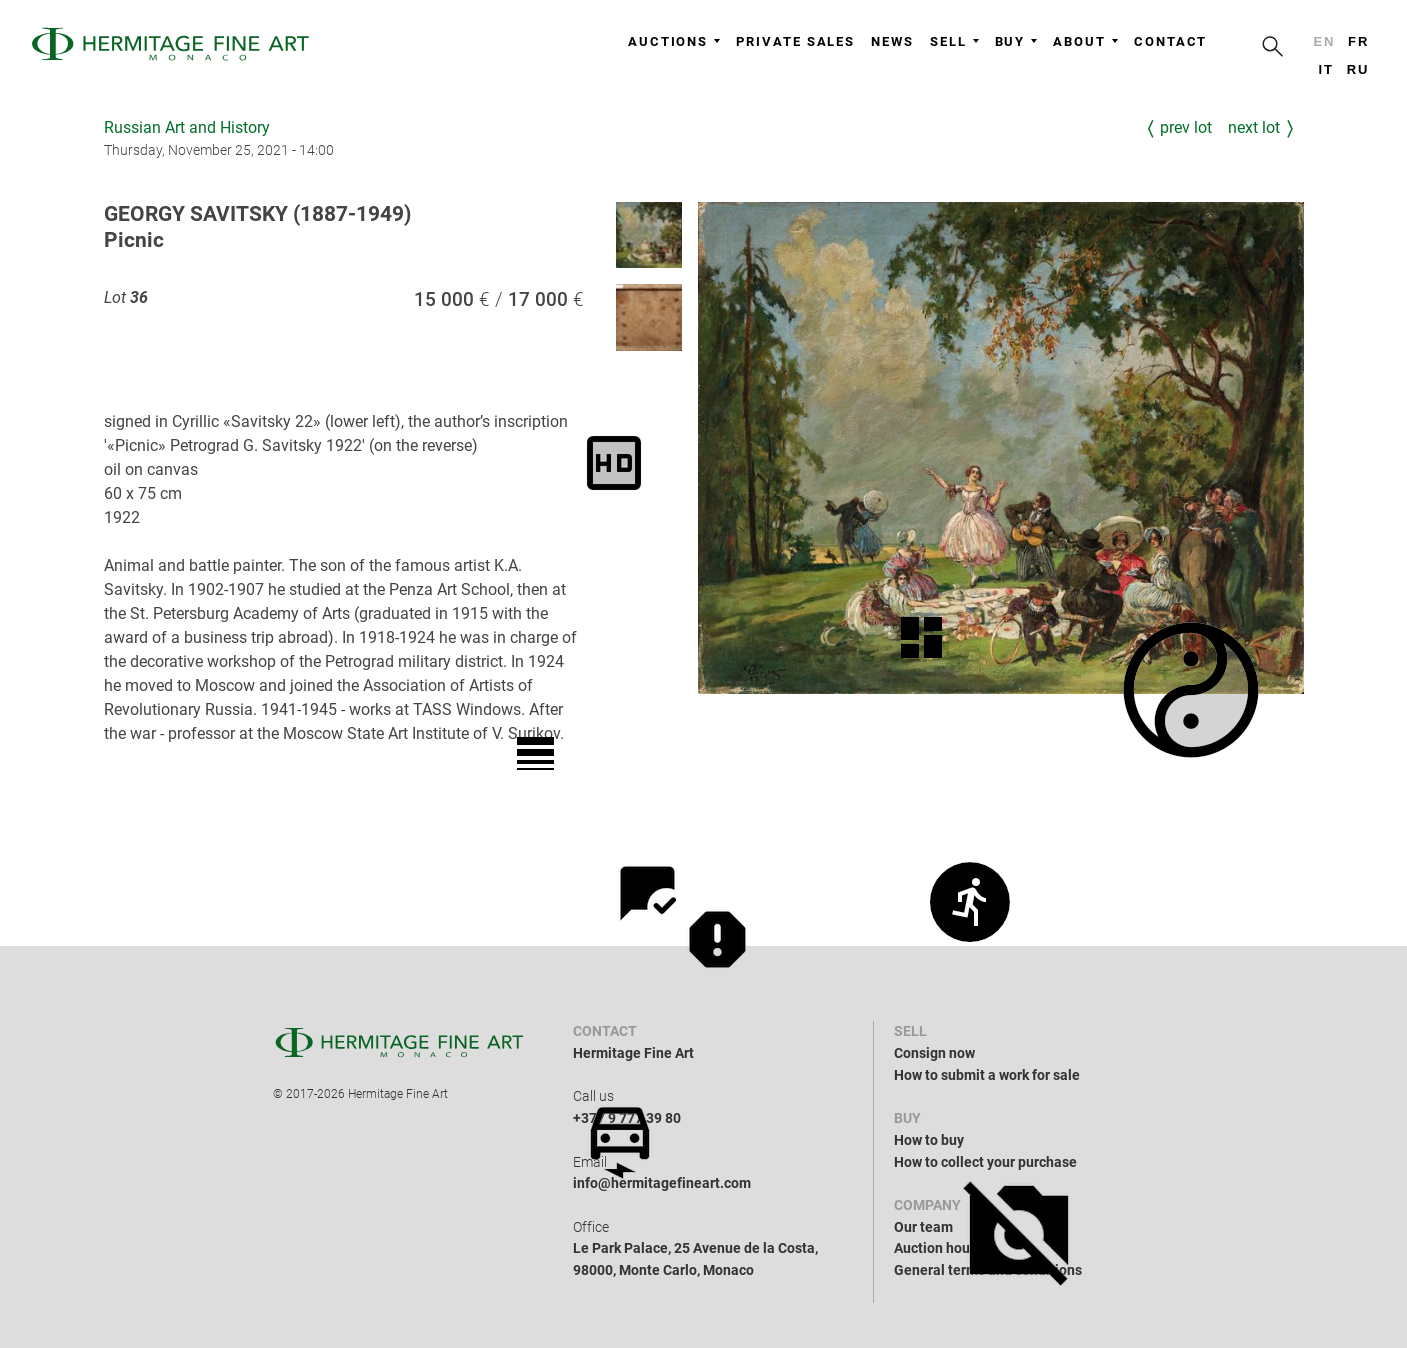 The width and height of the screenshot is (1407, 1348). I want to click on message has been read, so click(647, 893).